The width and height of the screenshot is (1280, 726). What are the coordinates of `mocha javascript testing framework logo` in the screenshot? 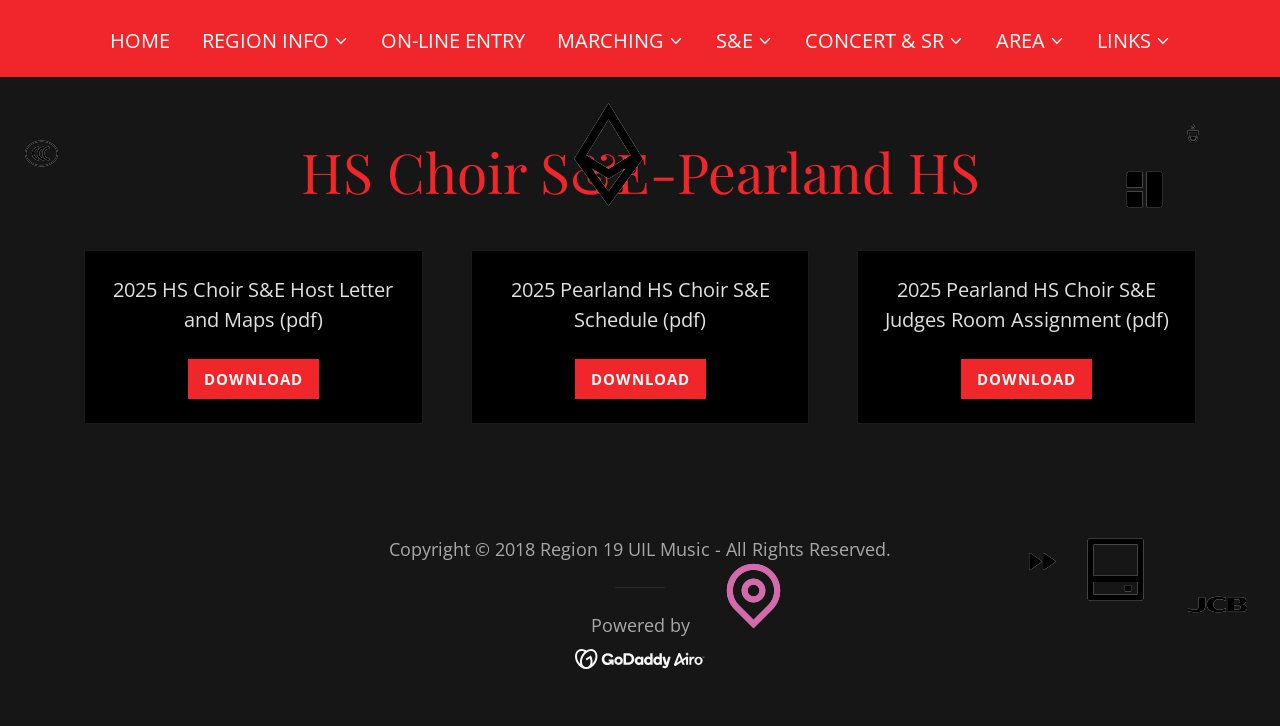 It's located at (1193, 133).